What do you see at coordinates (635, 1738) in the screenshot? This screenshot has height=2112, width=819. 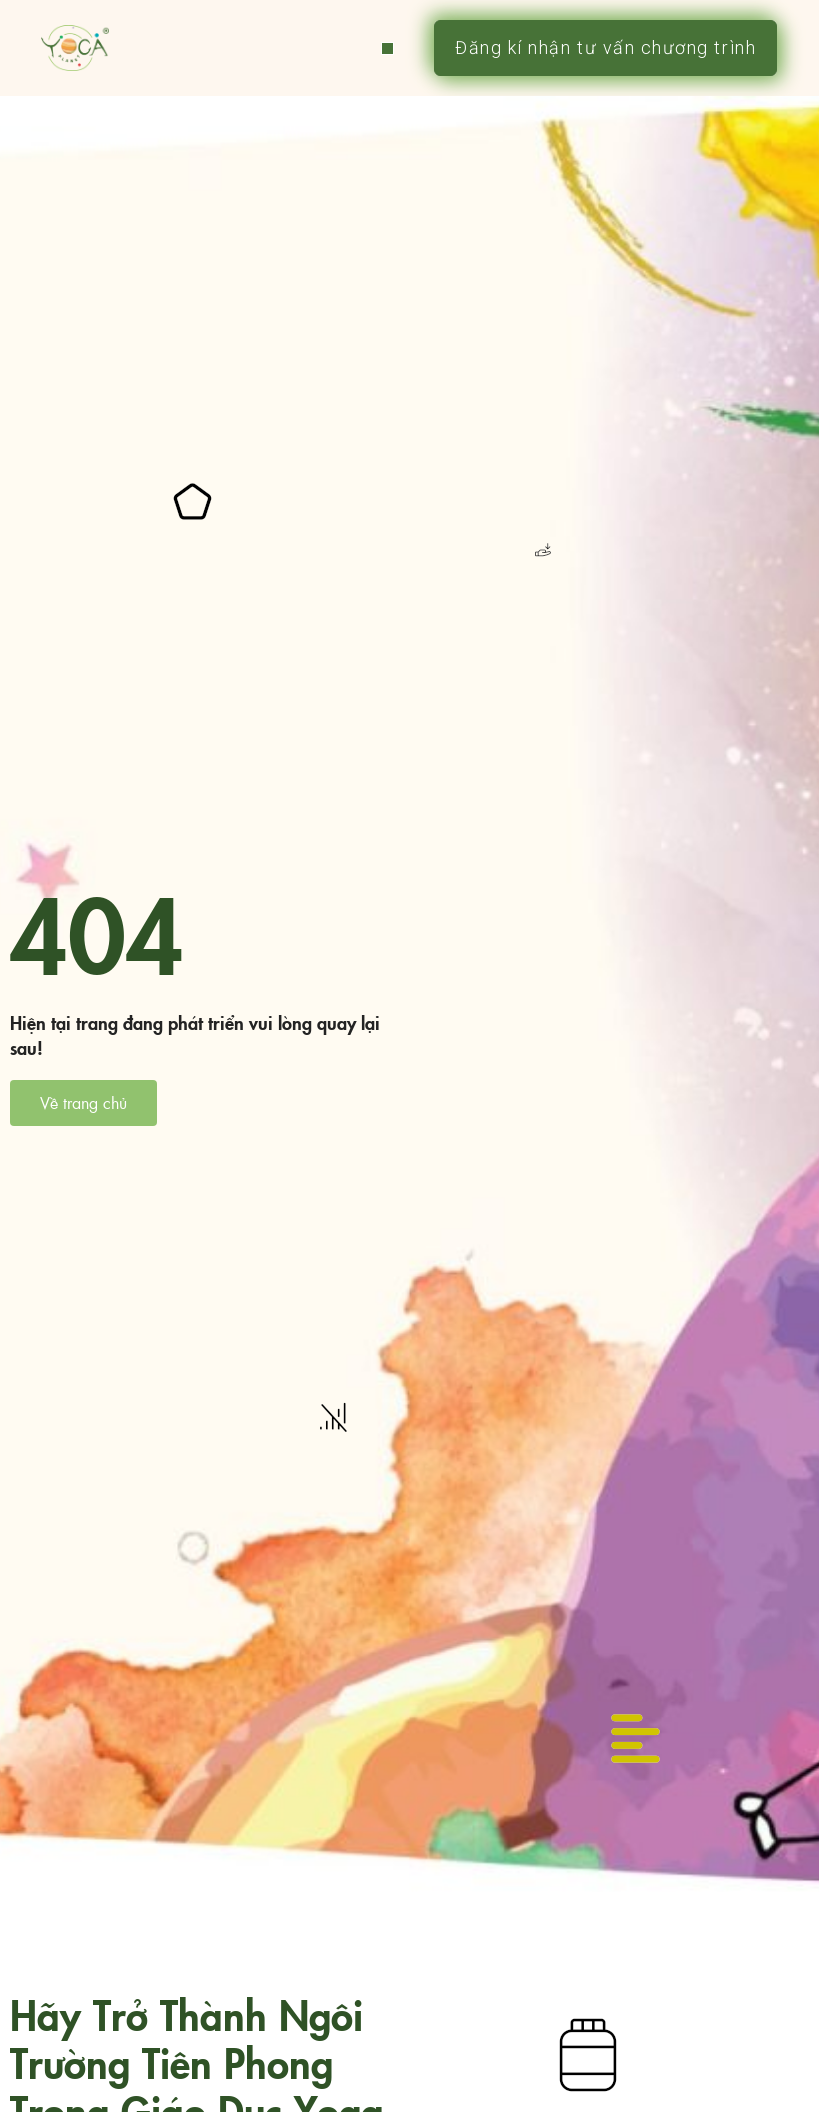 I see `align text to the left` at bounding box center [635, 1738].